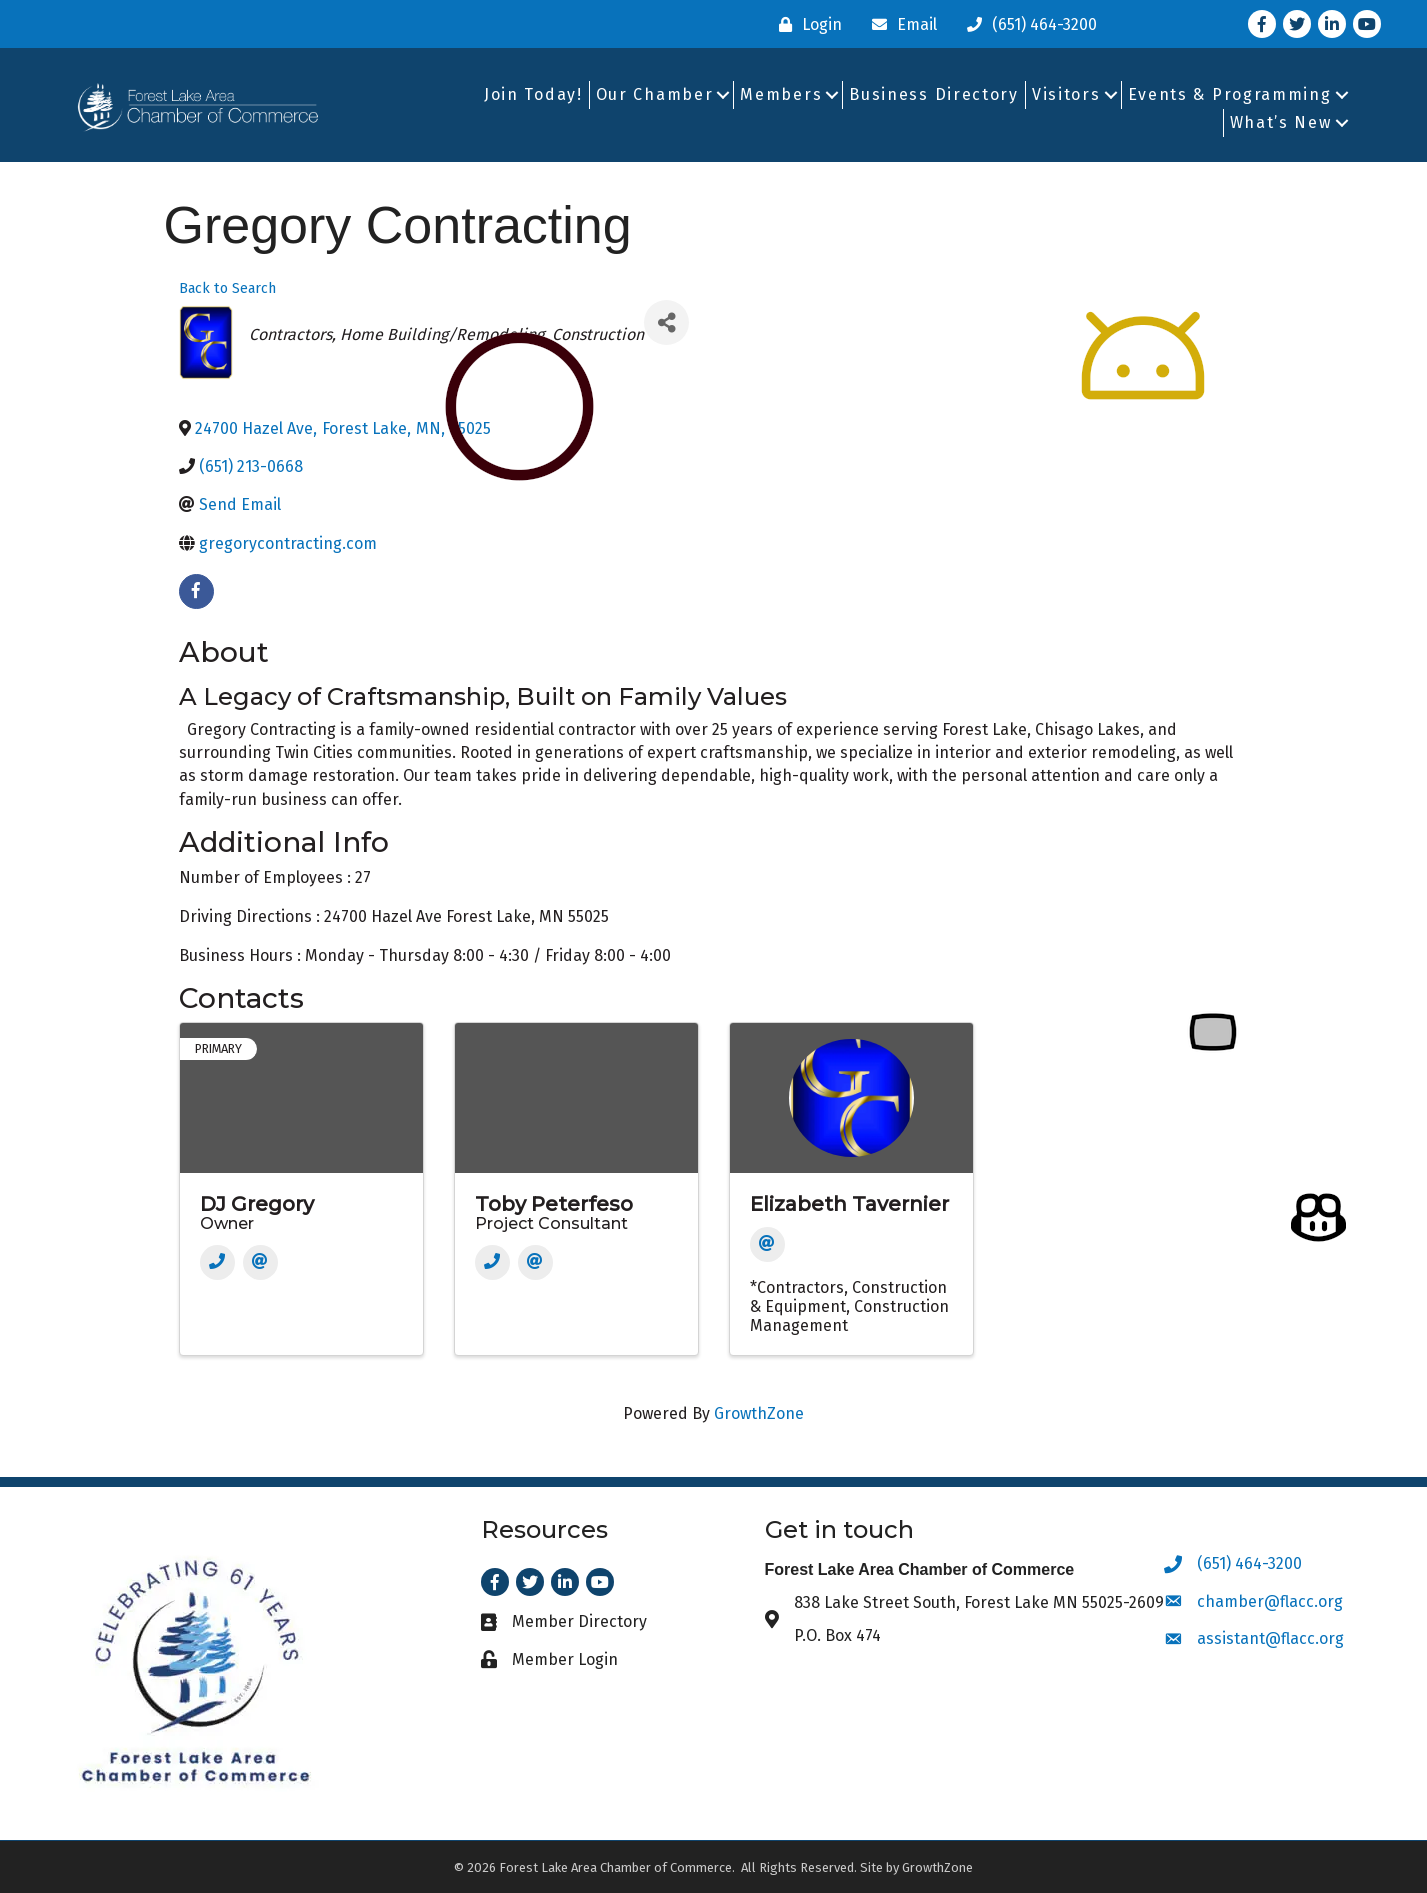 The height and width of the screenshot is (1893, 1427). I want to click on switch to wide-angle or panorama camera mode, so click(1213, 1032).